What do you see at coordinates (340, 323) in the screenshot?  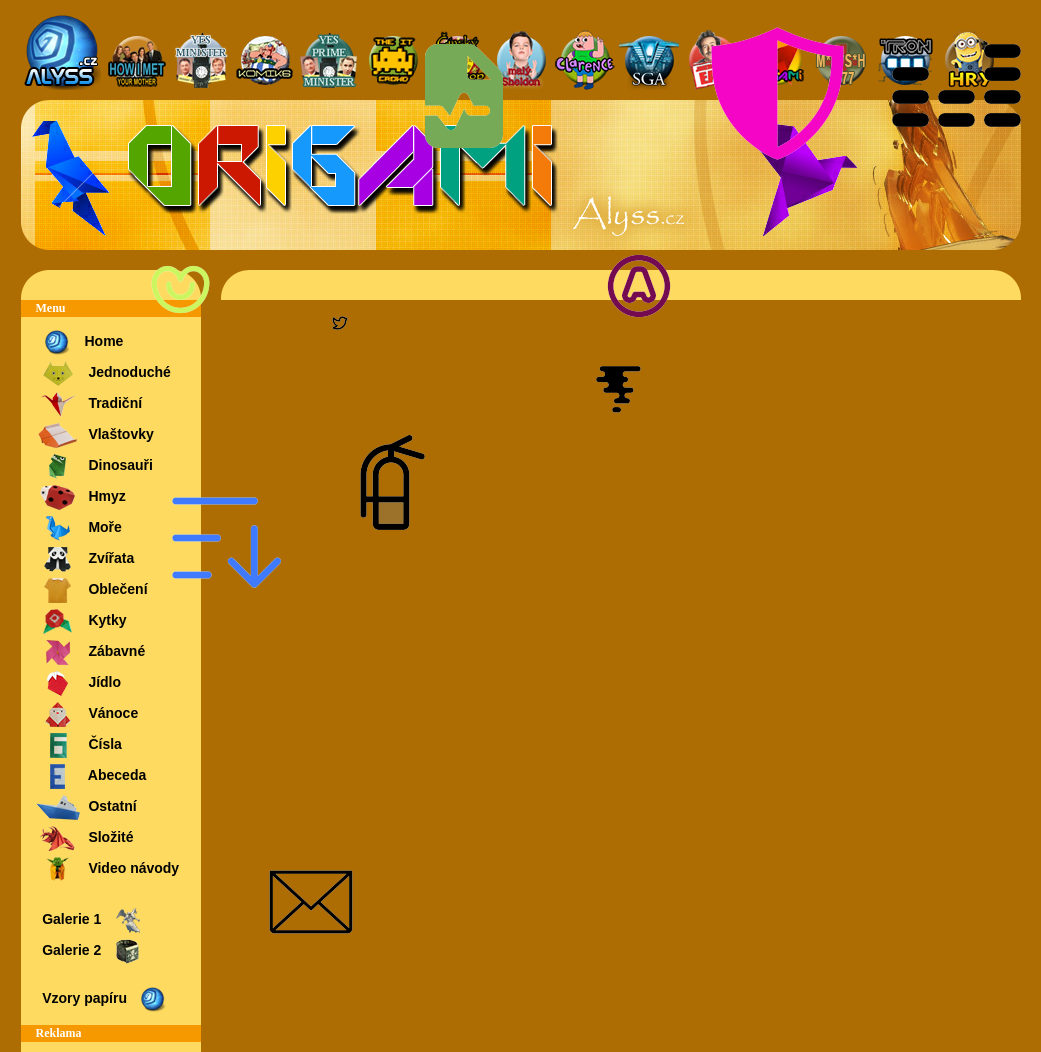 I see `share to twitter` at bounding box center [340, 323].